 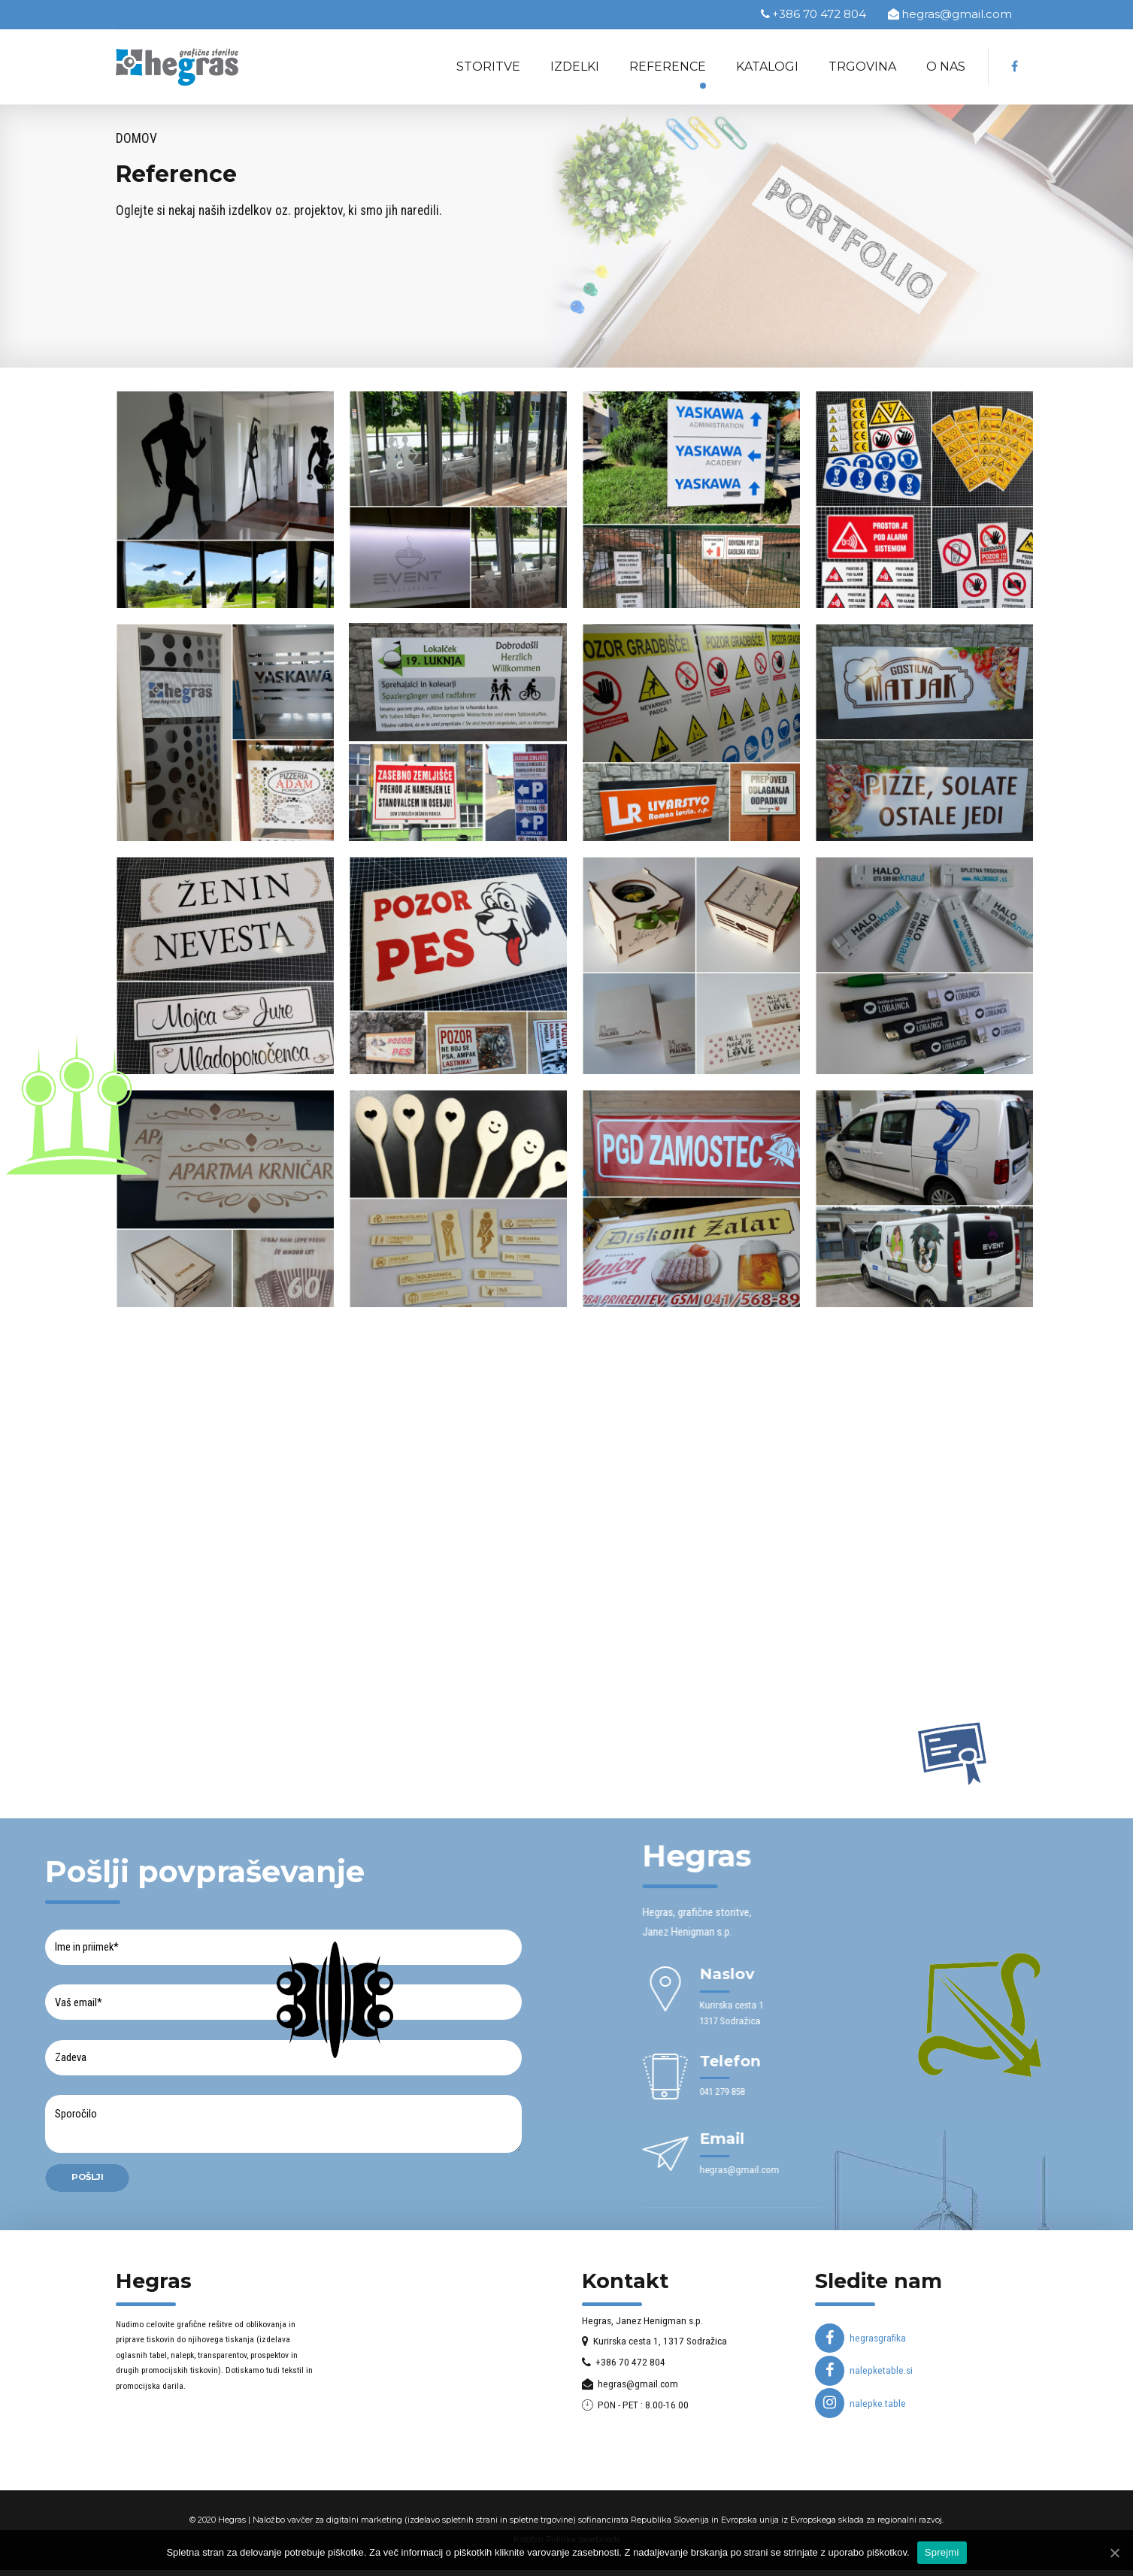 I want to click on abstract game element or power-up indicator, so click(x=335, y=1999).